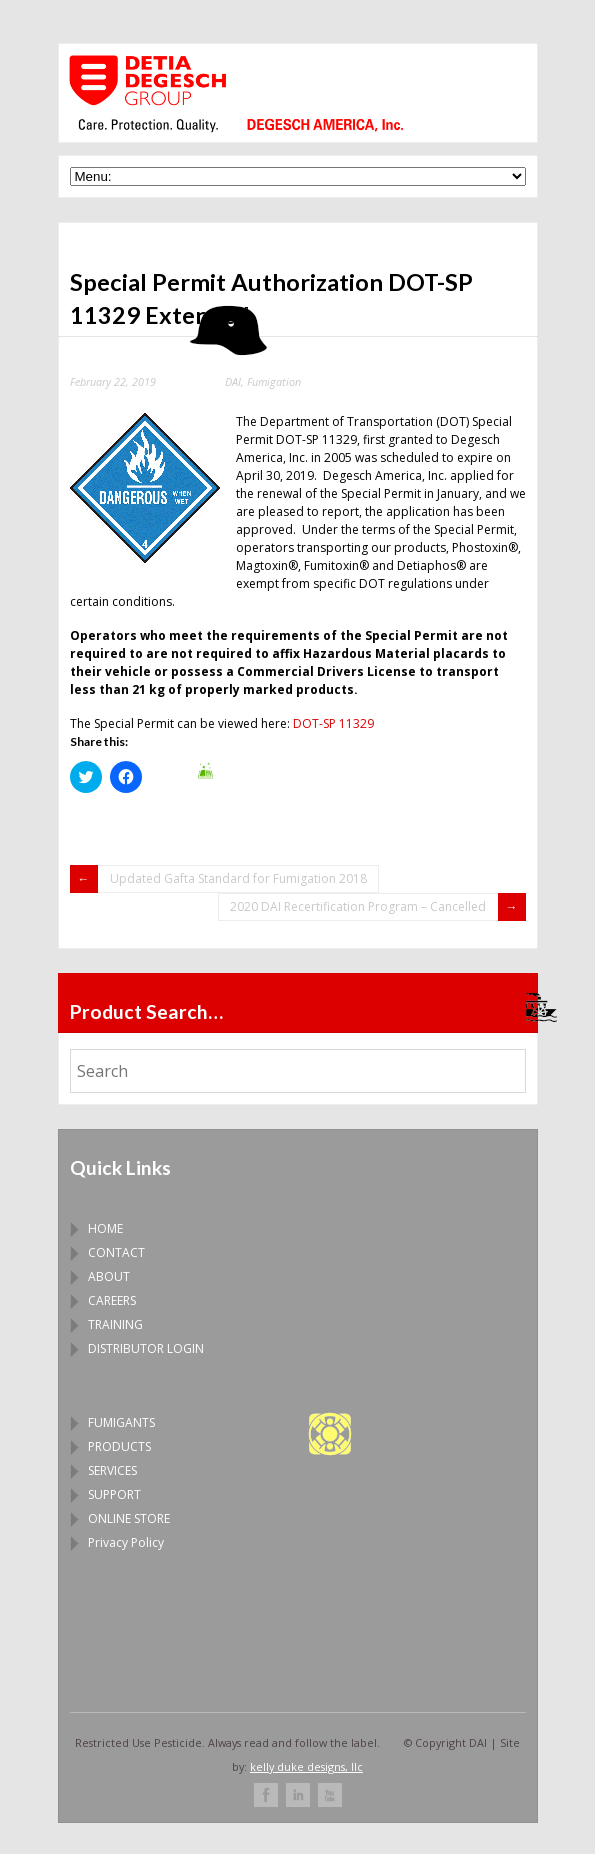  Describe the element at coordinates (541, 1008) in the screenshot. I see `navigate to riverboat or steamship tours` at that location.